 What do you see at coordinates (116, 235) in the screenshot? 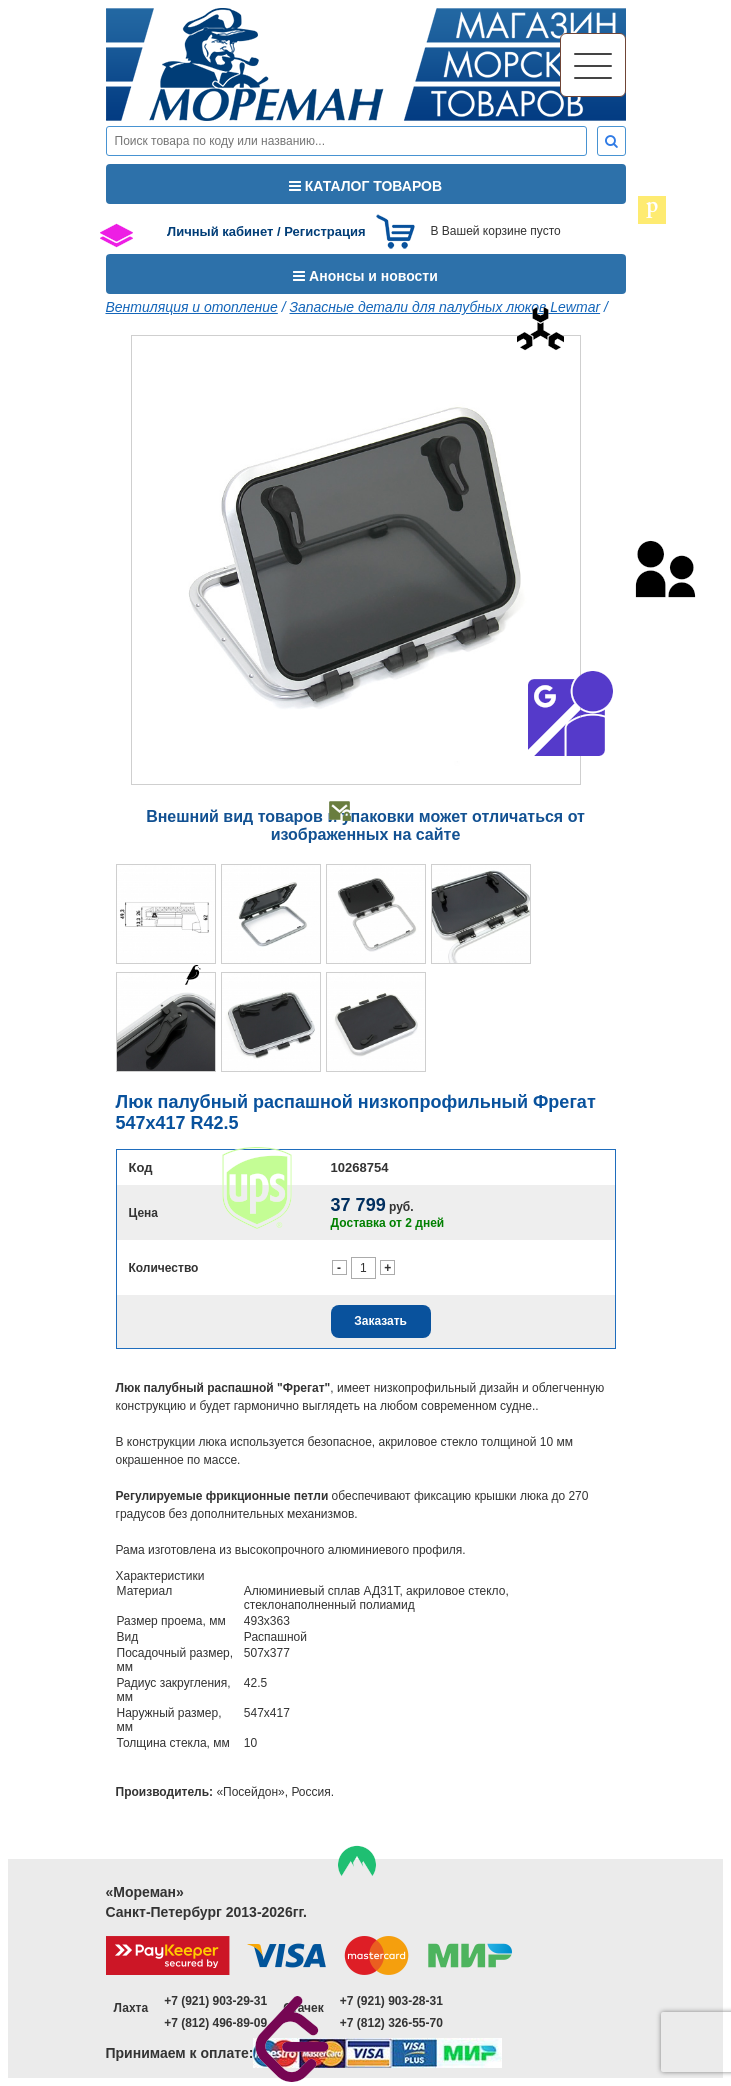
I see `open remove.bg background removal tool` at bounding box center [116, 235].